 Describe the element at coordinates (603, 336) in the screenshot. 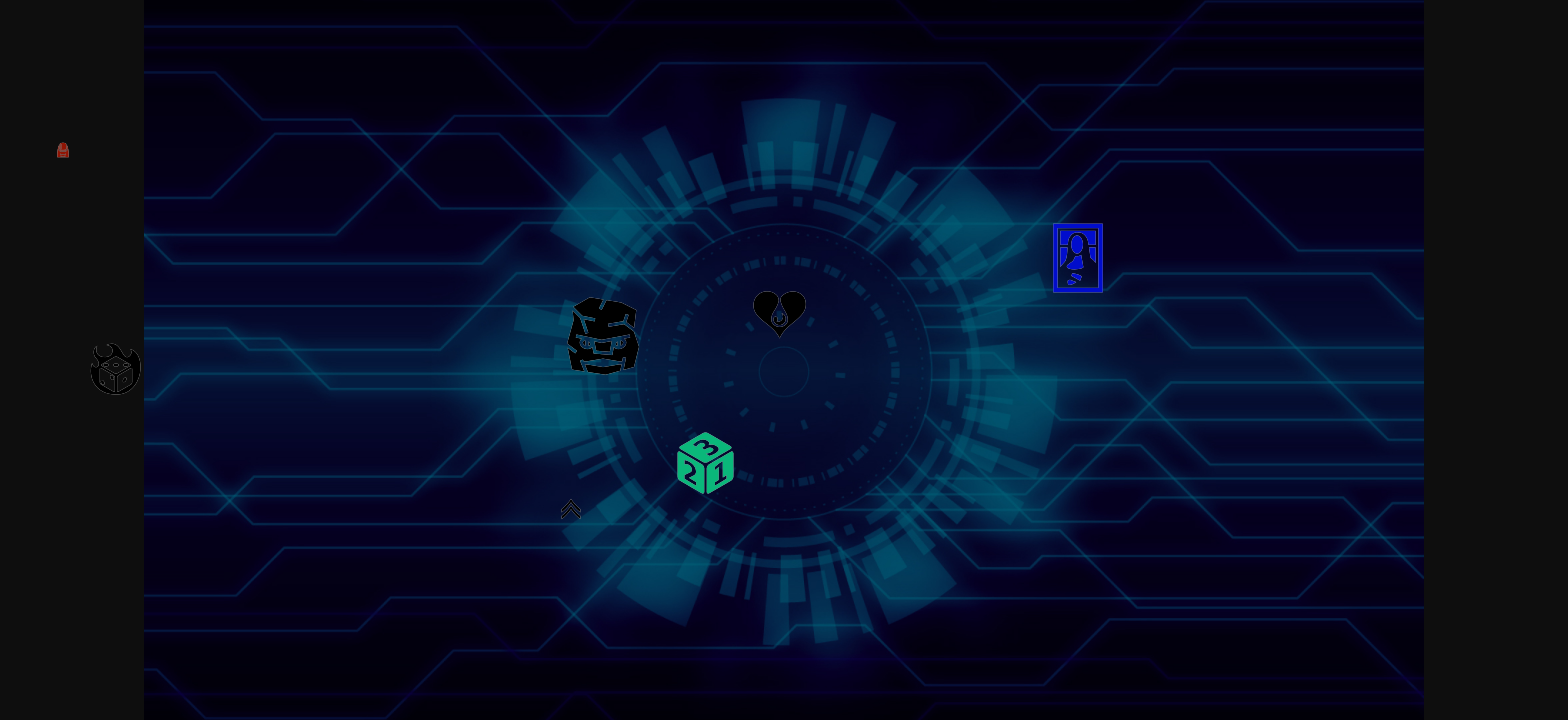

I see `select golem character or unit` at that location.